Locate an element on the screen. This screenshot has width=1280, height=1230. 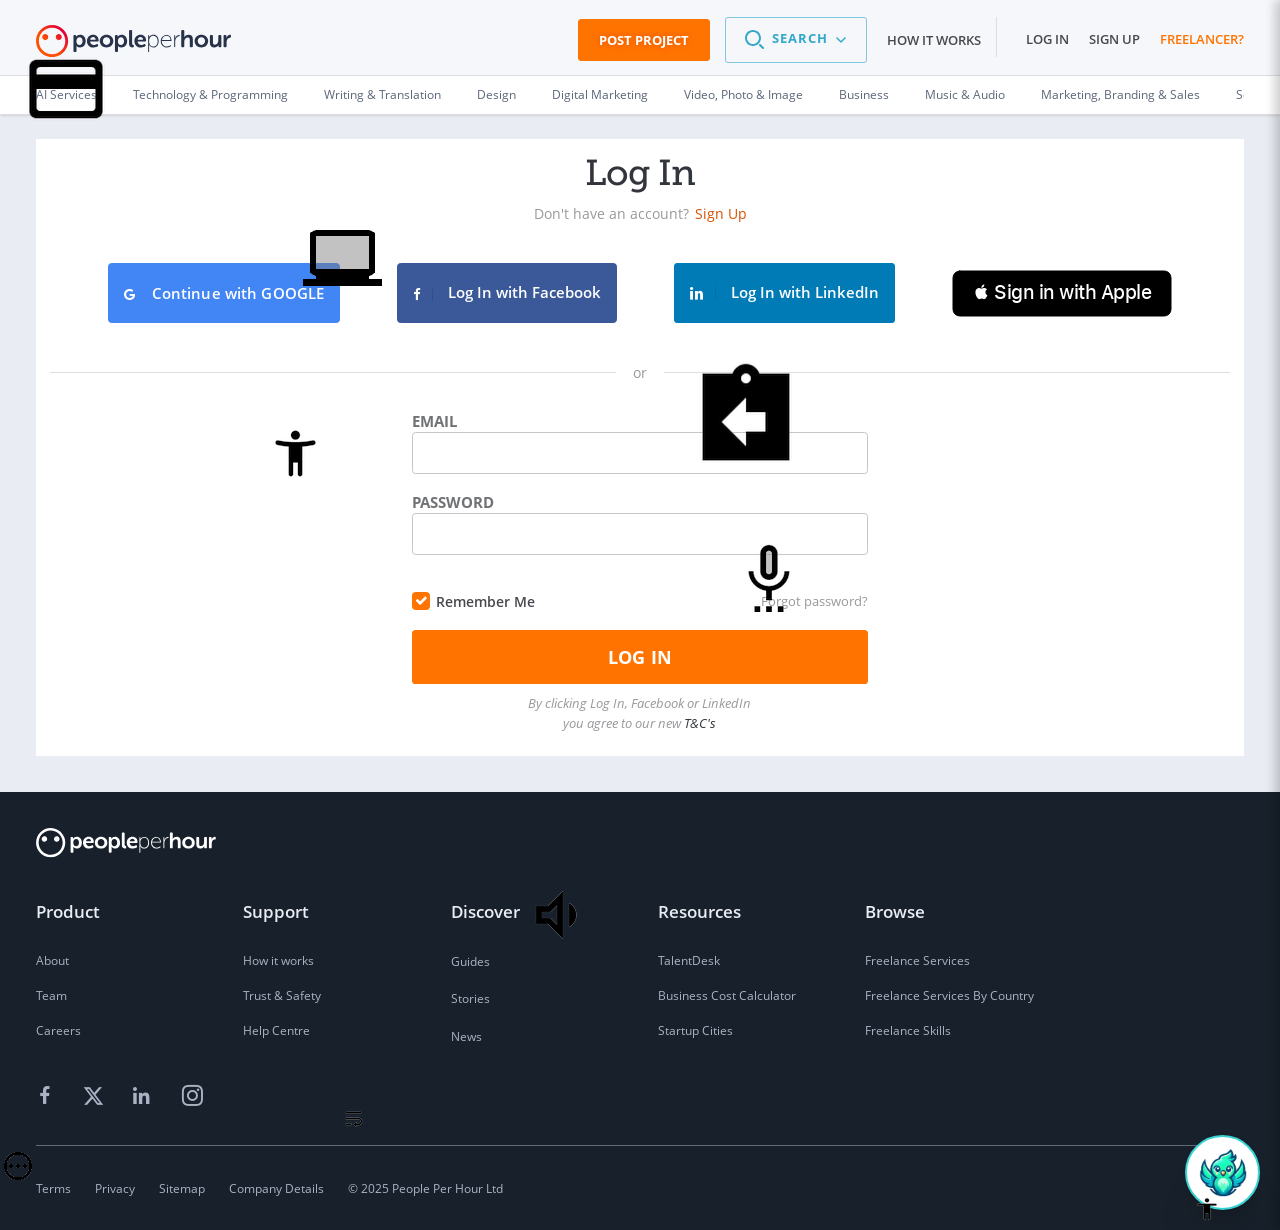
access payment methods is located at coordinates (66, 89).